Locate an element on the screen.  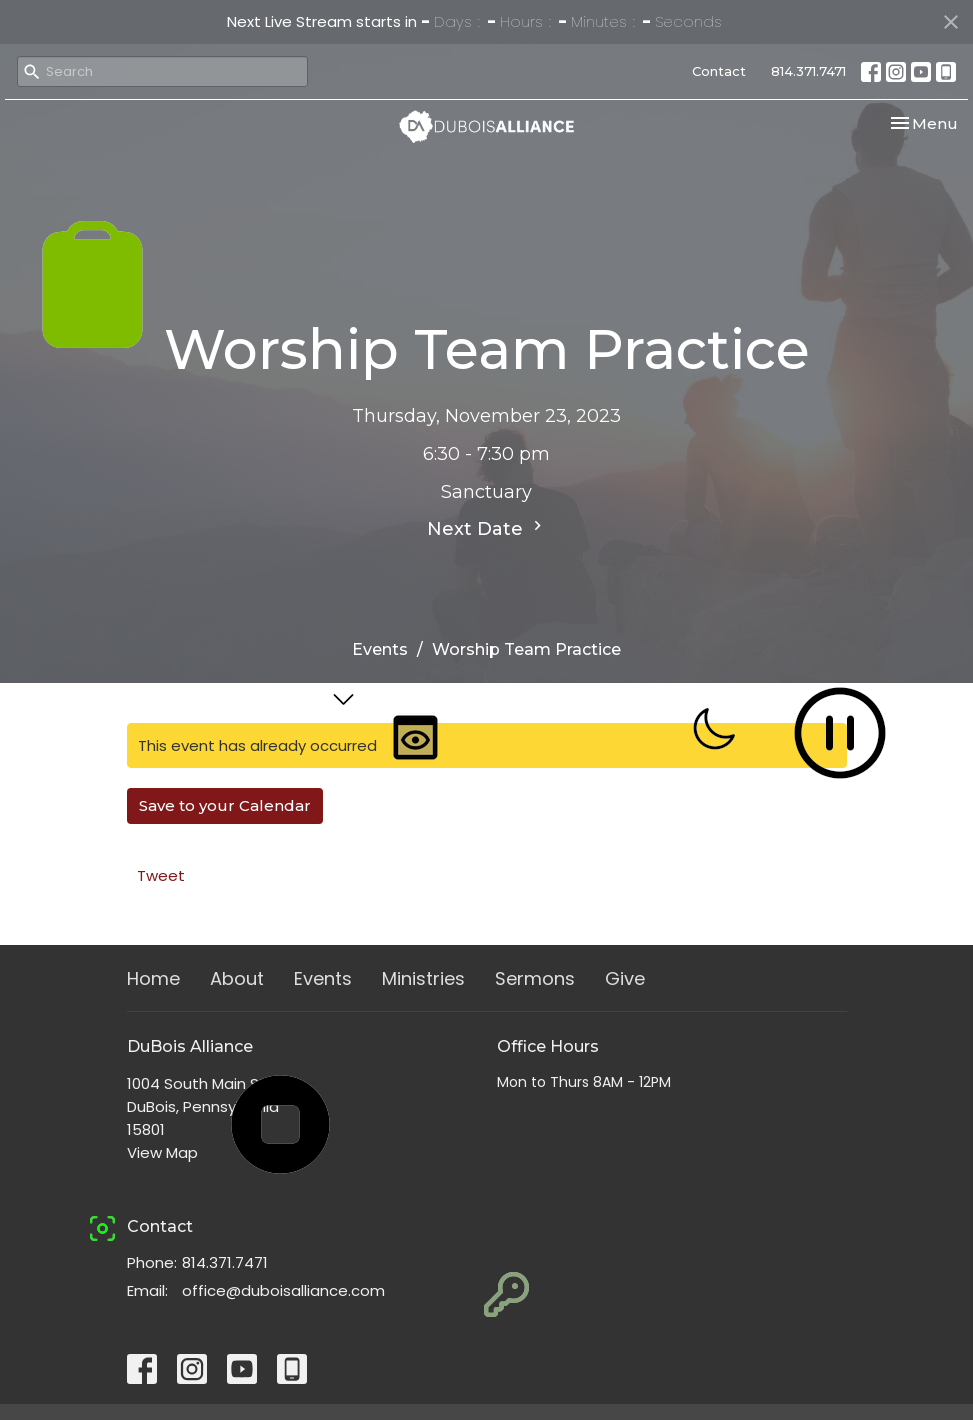
switch to dark mode is located at coordinates (713, 729).